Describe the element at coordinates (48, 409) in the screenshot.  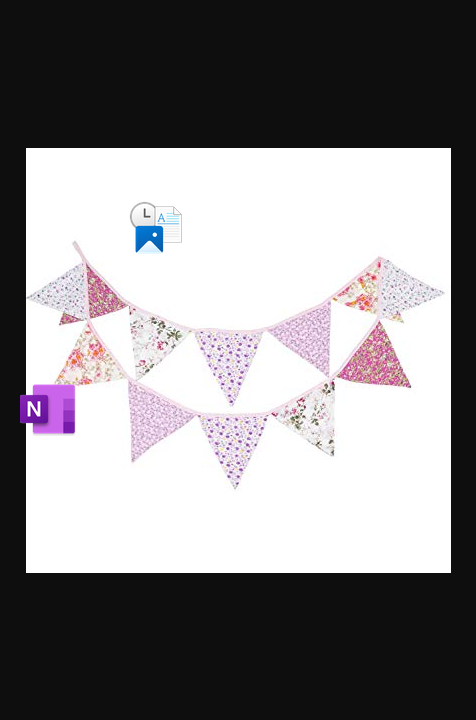
I see `open Microsoft OneNote` at that location.